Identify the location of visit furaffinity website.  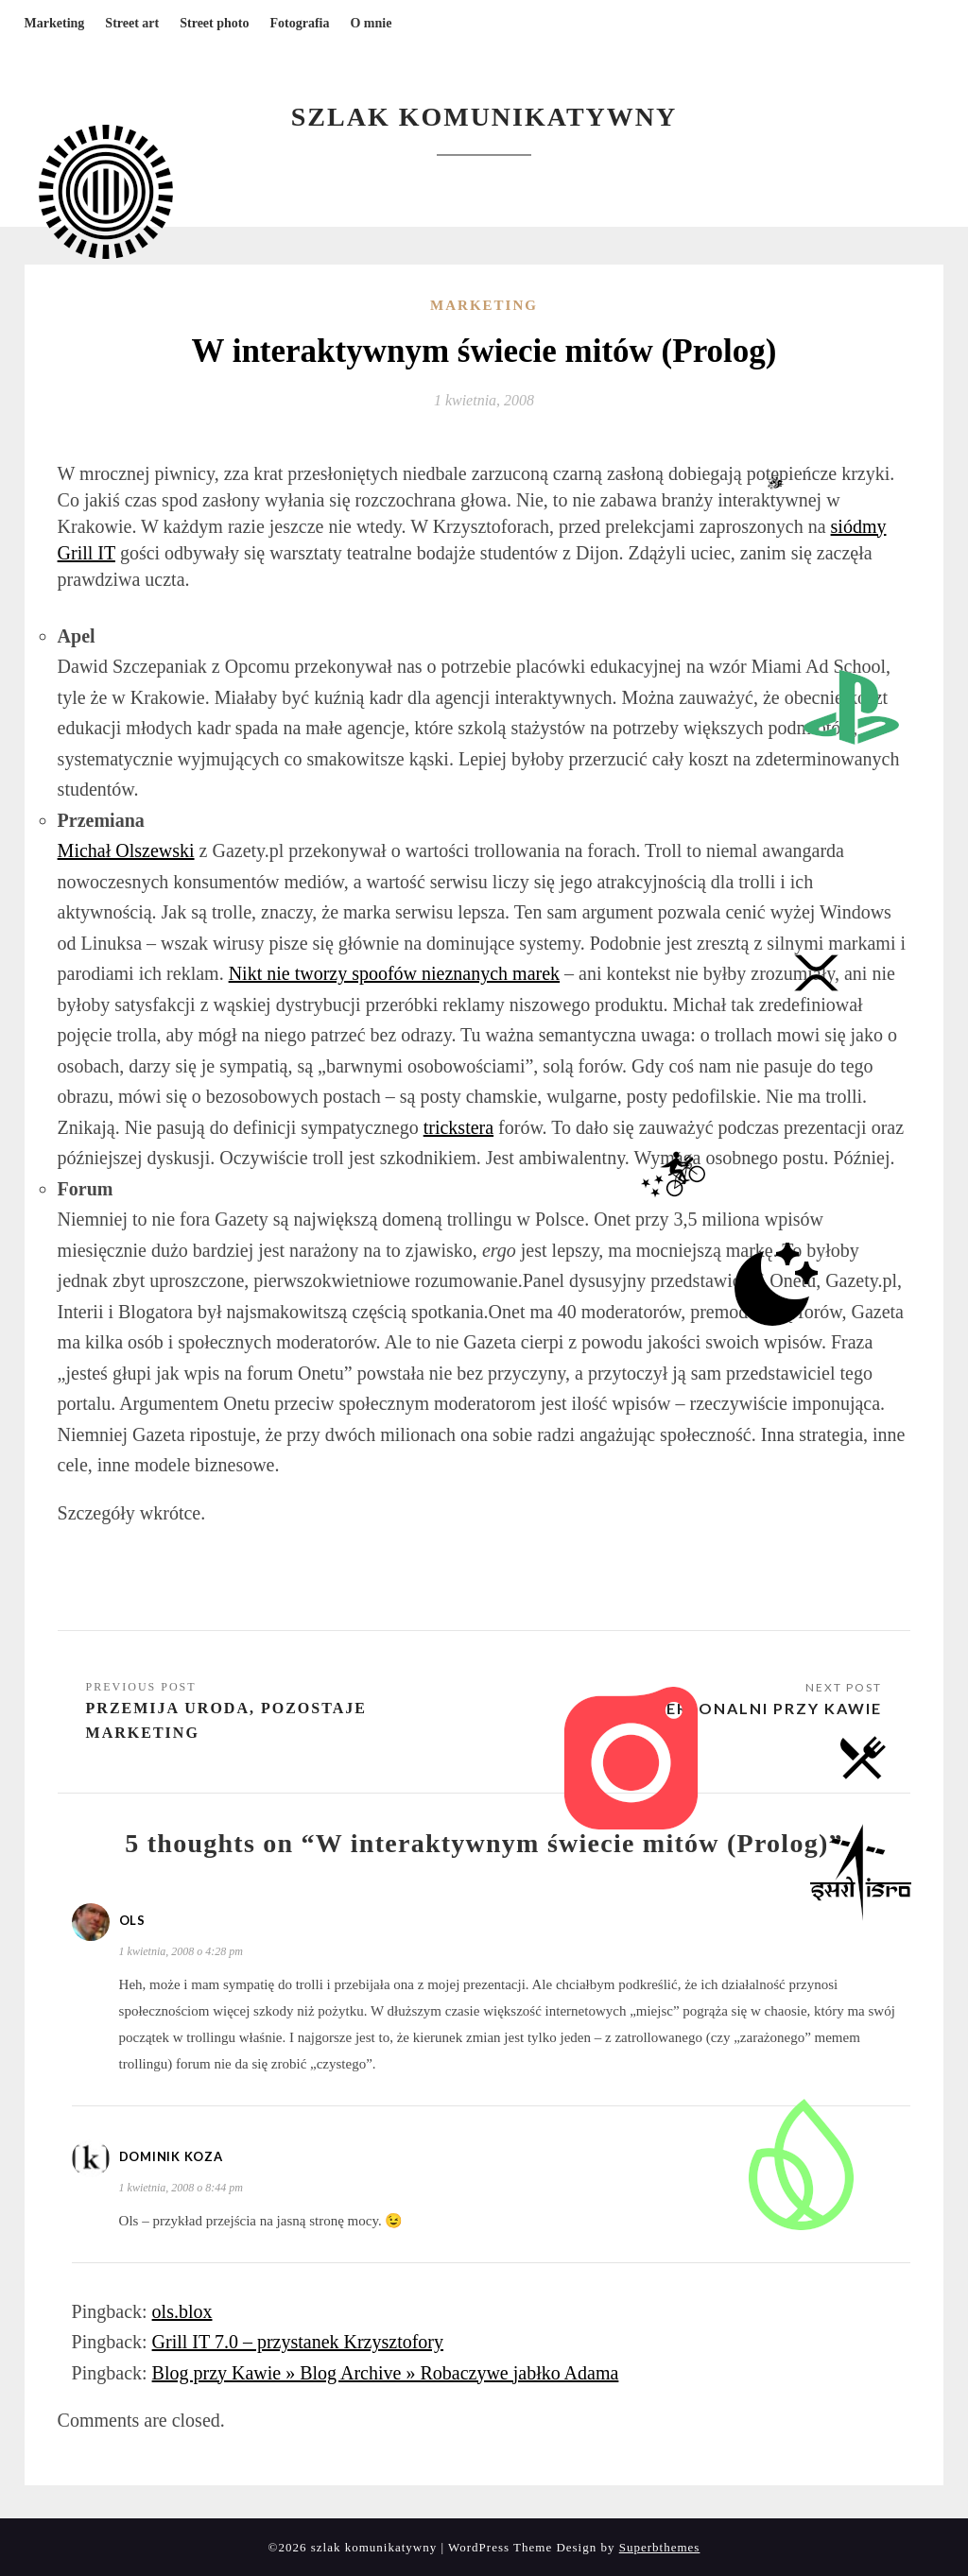
(775, 483).